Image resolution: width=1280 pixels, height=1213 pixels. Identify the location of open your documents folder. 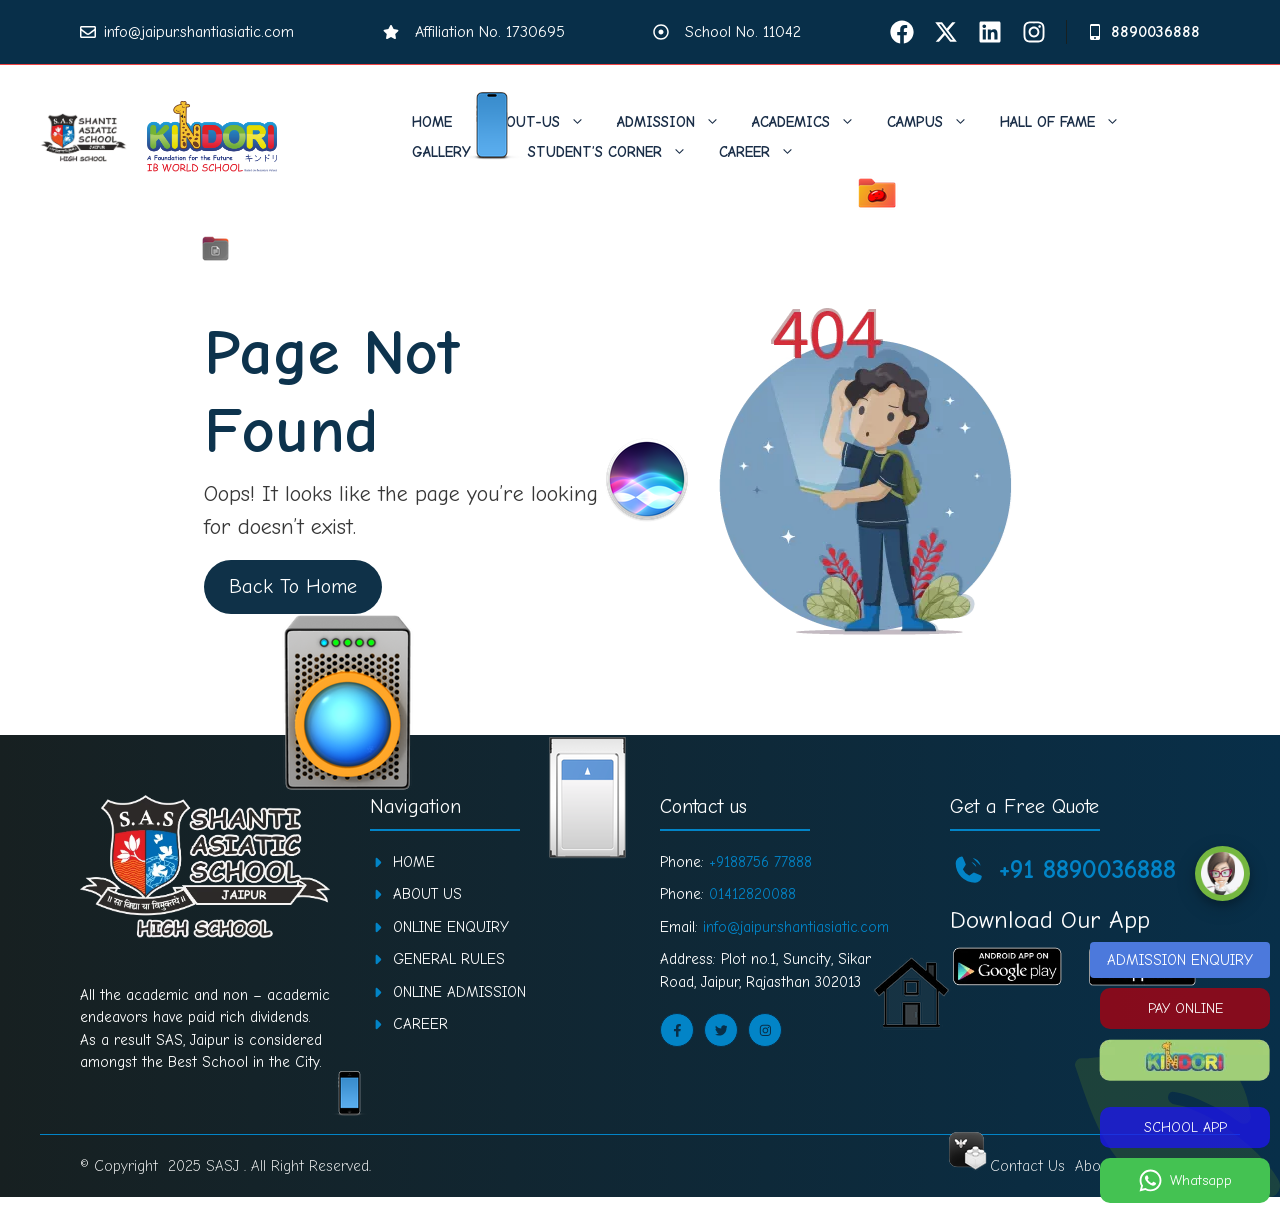
(215, 248).